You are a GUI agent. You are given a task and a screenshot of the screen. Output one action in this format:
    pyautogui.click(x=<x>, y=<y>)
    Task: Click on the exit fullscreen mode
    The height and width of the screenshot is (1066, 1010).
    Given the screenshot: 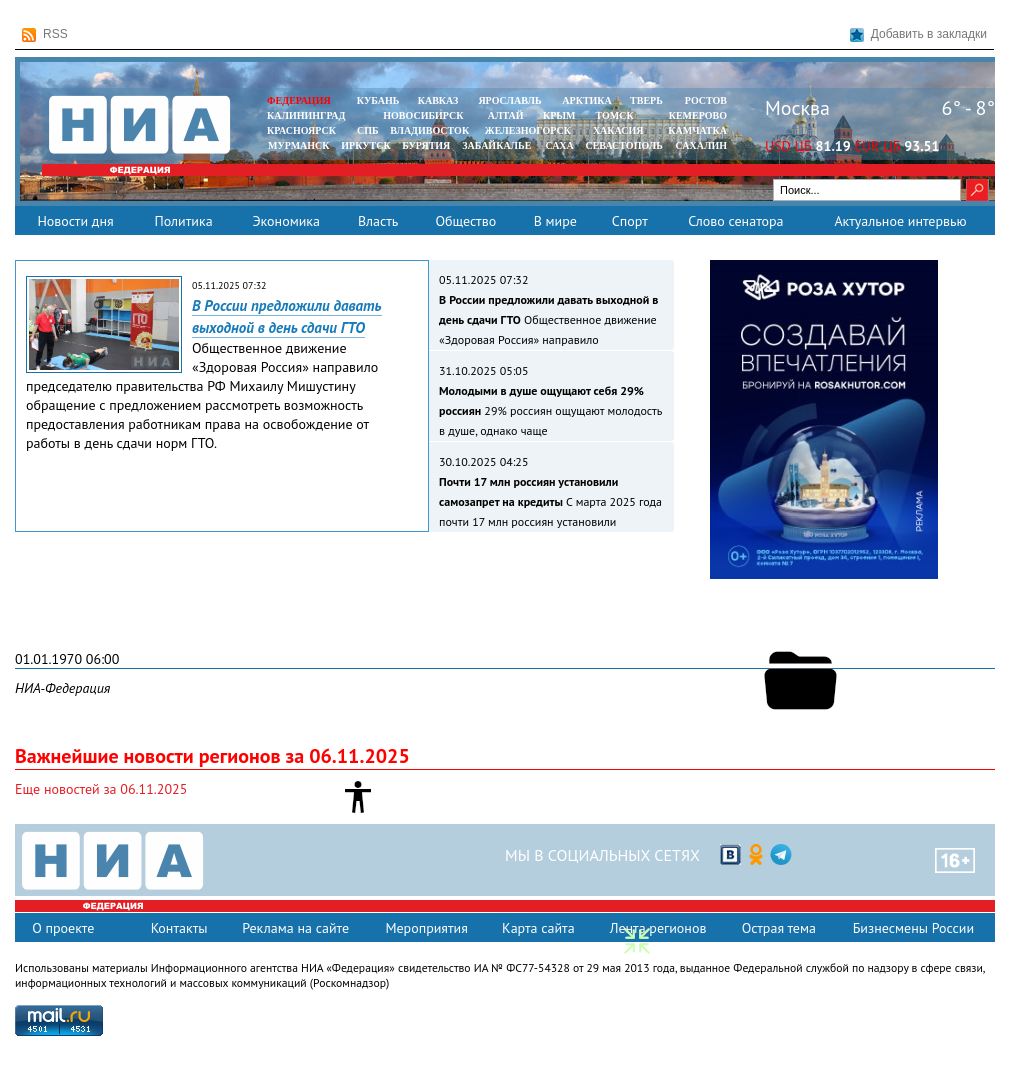 What is the action you would take?
    pyautogui.click(x=637, y=941)
    